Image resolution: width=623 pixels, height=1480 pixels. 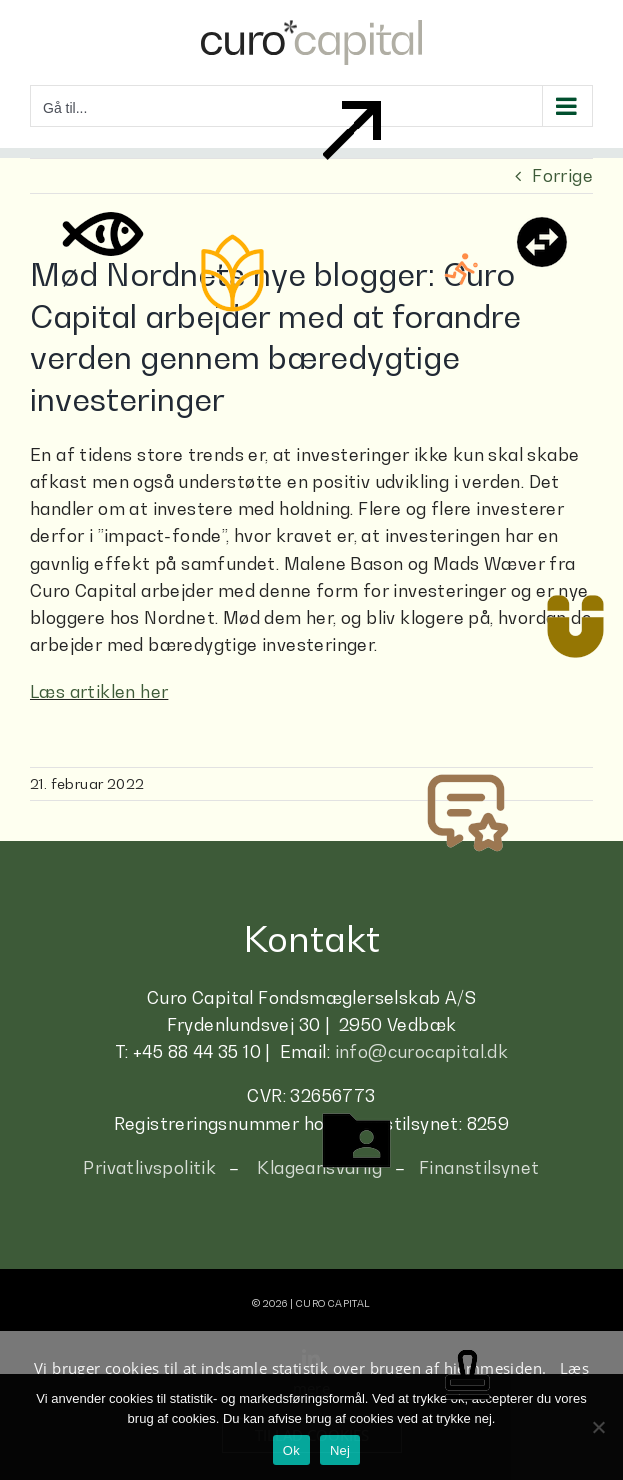 What do you see at coordinates (575, 626) in the screenshot?
I see `attract or pull related items together` at bounding box center [575, 626].